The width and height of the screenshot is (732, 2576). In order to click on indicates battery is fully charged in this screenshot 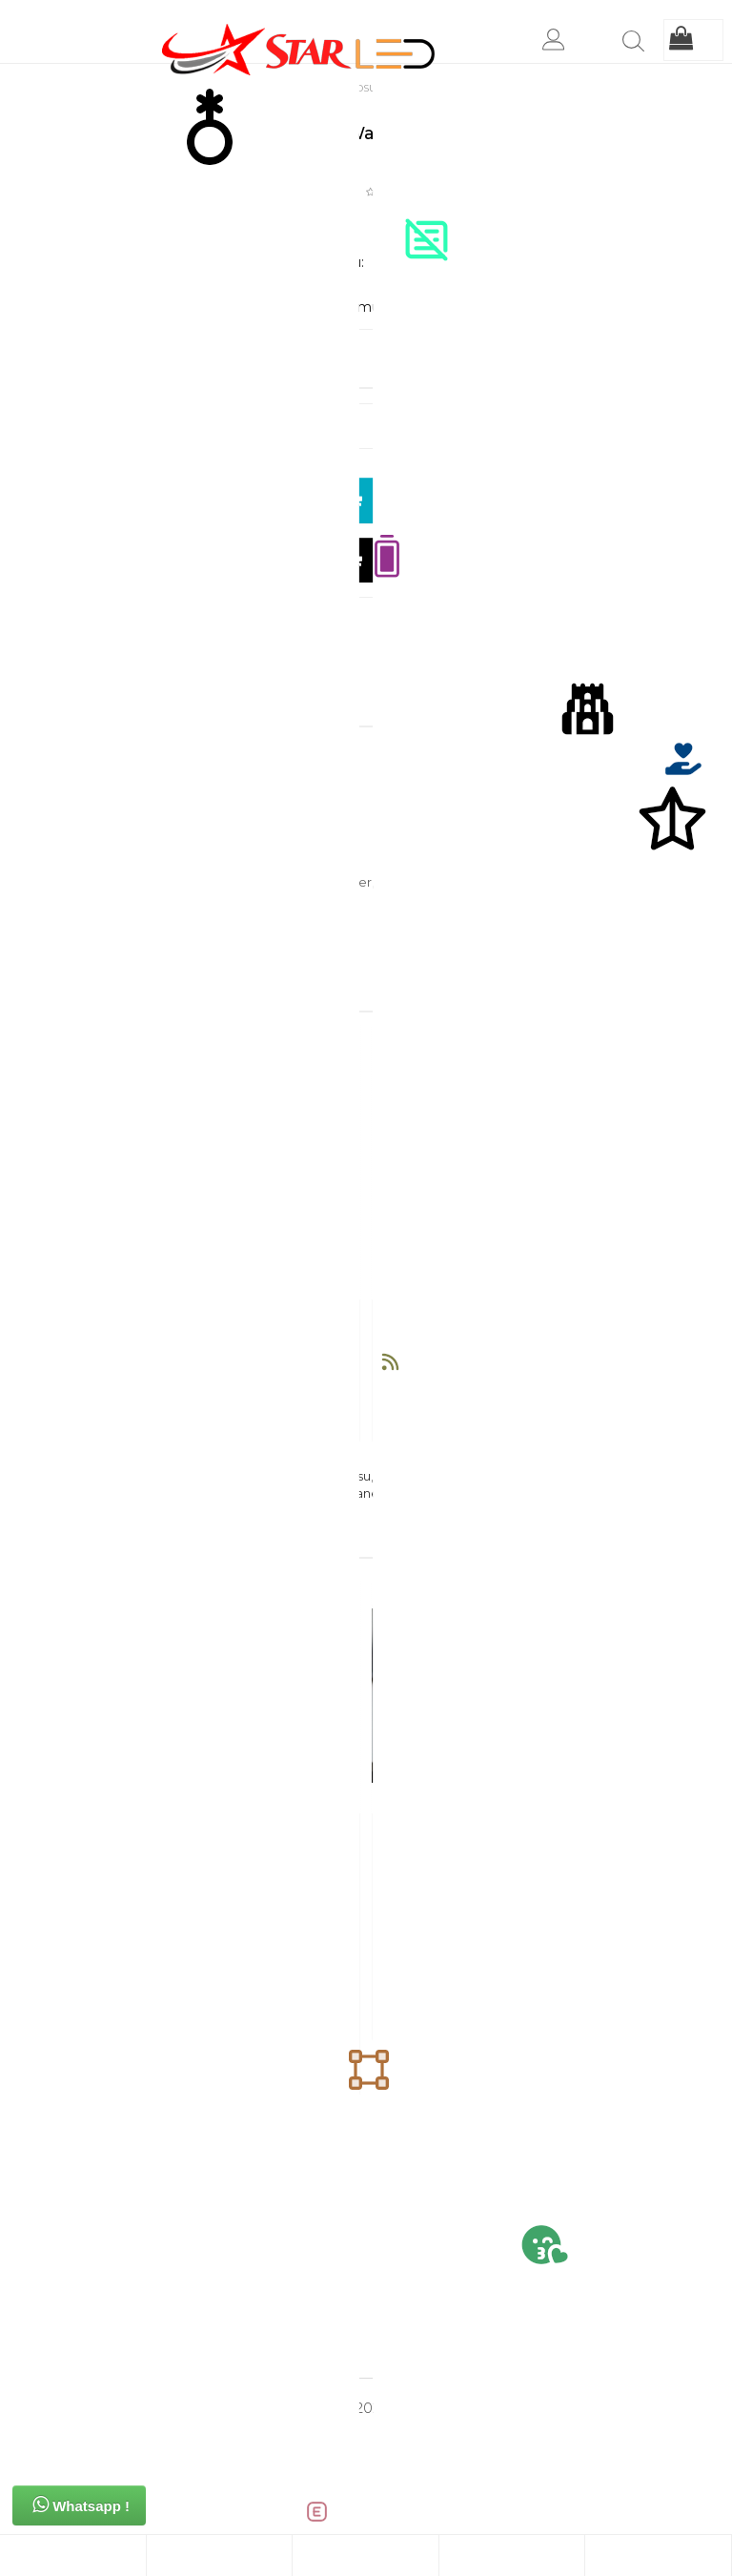, I will do `click(387, 557)`.